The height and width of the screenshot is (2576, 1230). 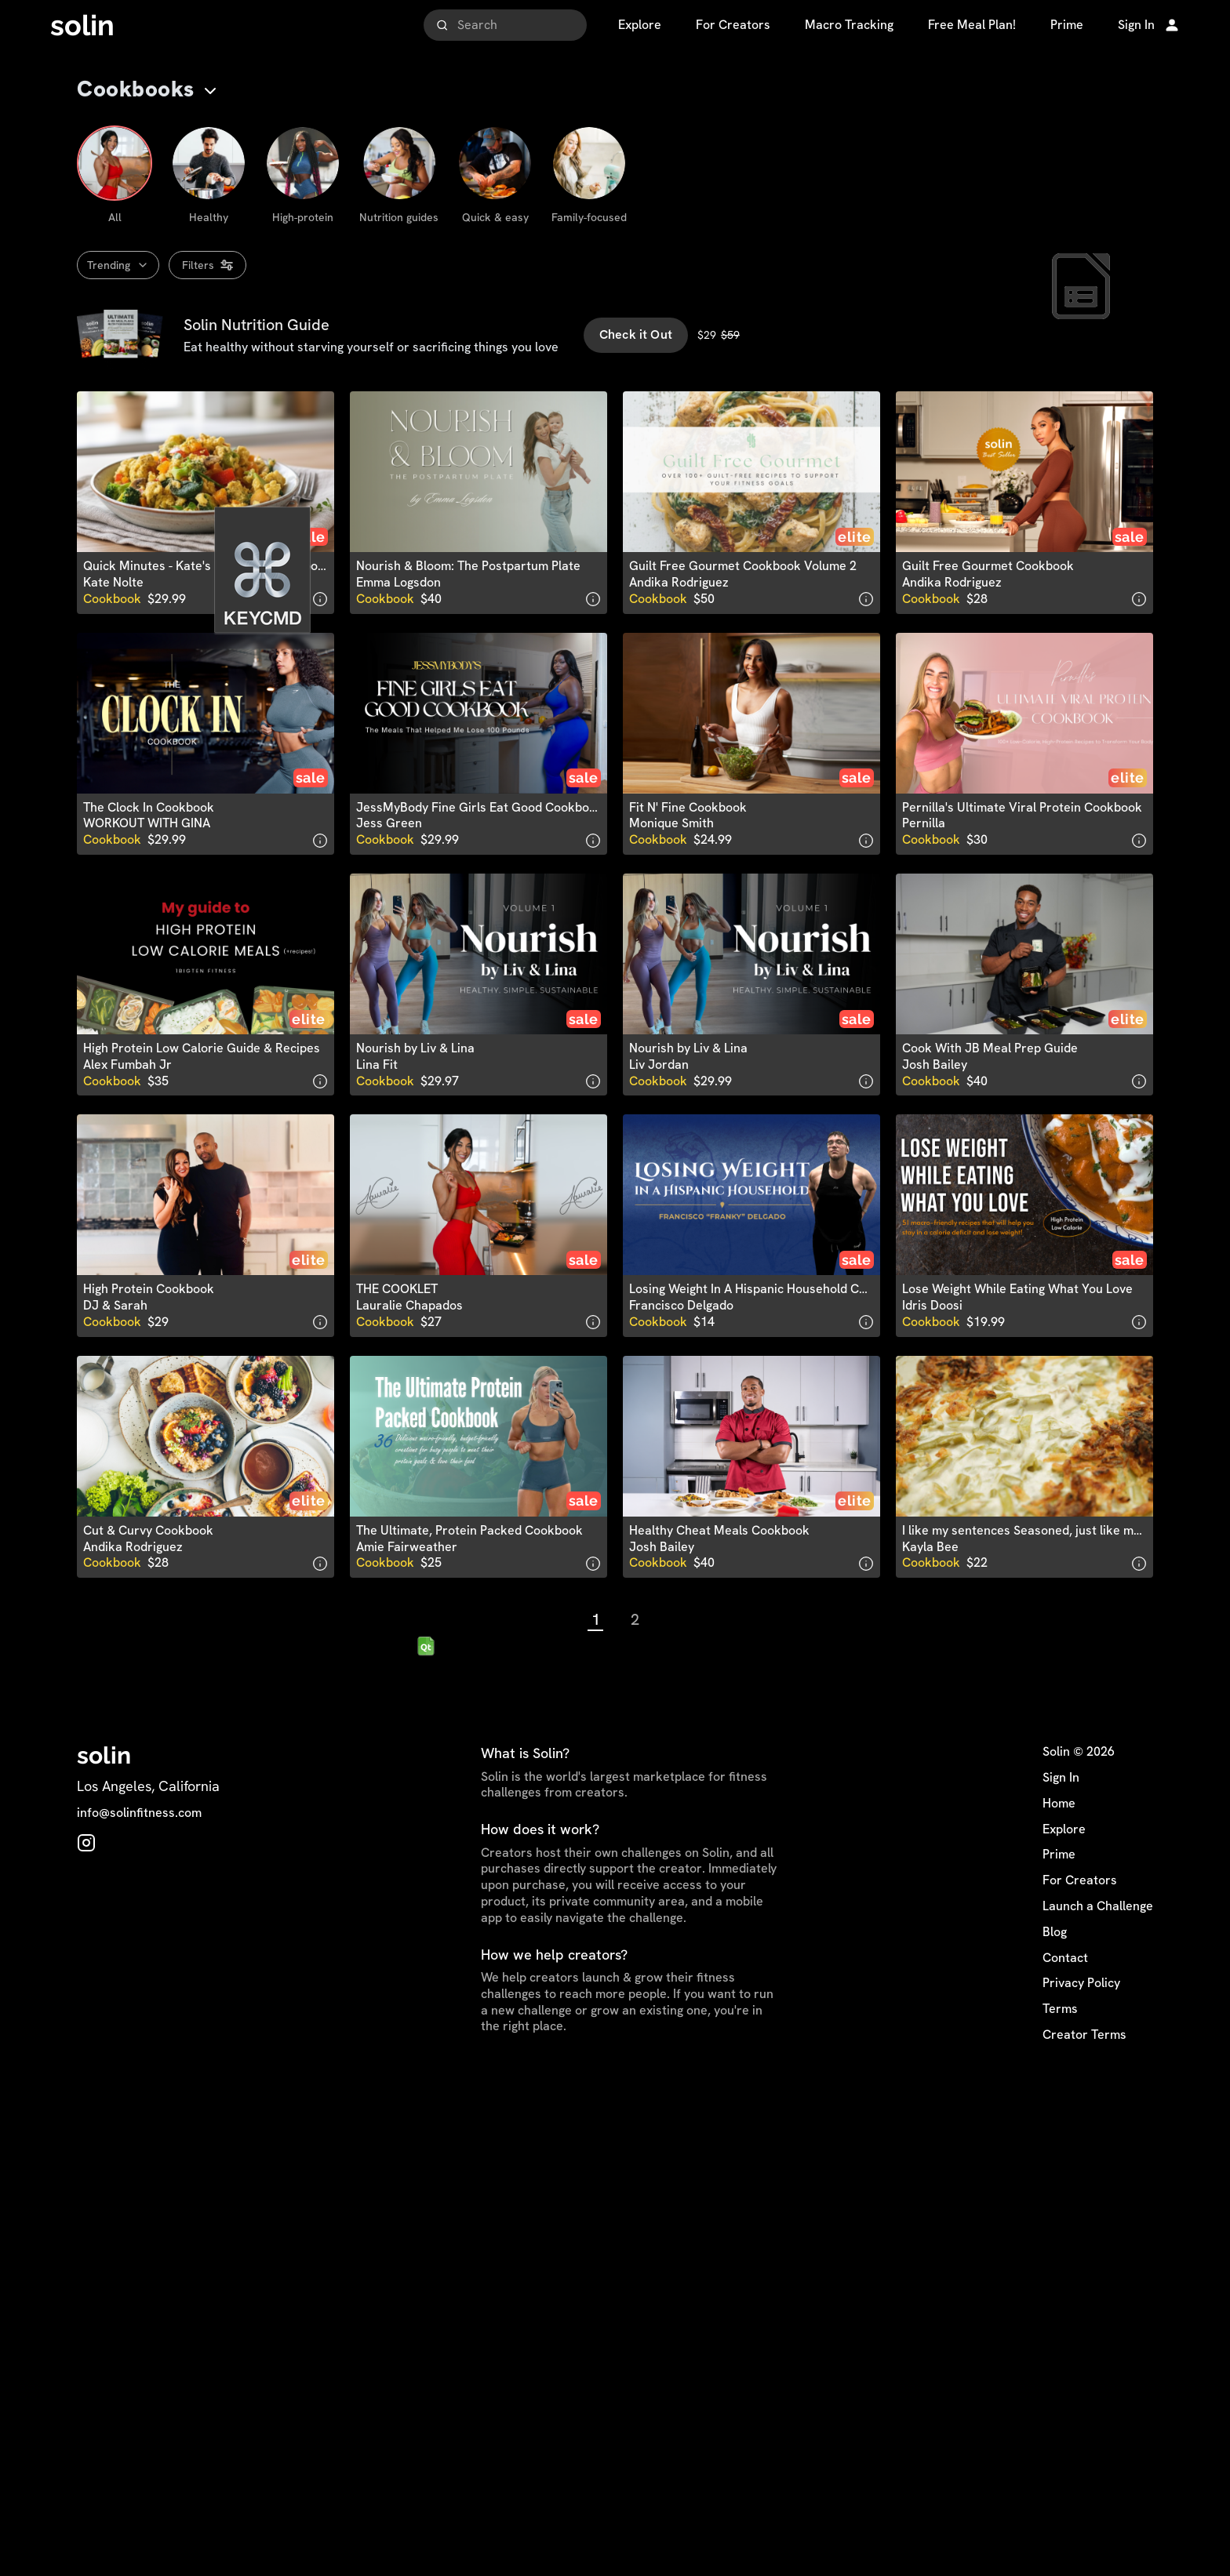 I want to click on open LibreOffice Impress presentation software, so click(x=1081, y=286).